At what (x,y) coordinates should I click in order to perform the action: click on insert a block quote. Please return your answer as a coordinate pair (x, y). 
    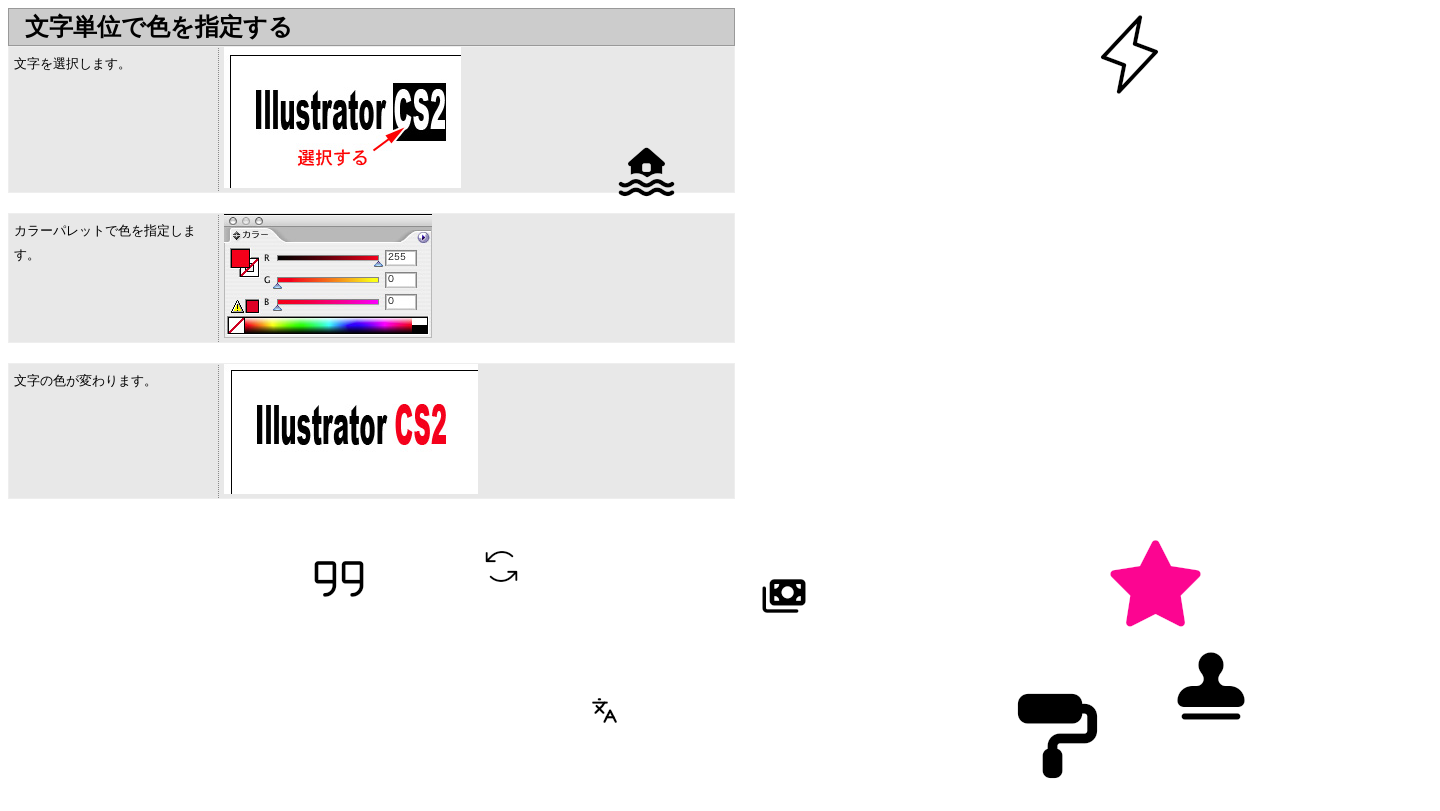
    Looking at the image, I should click on (339, 578).